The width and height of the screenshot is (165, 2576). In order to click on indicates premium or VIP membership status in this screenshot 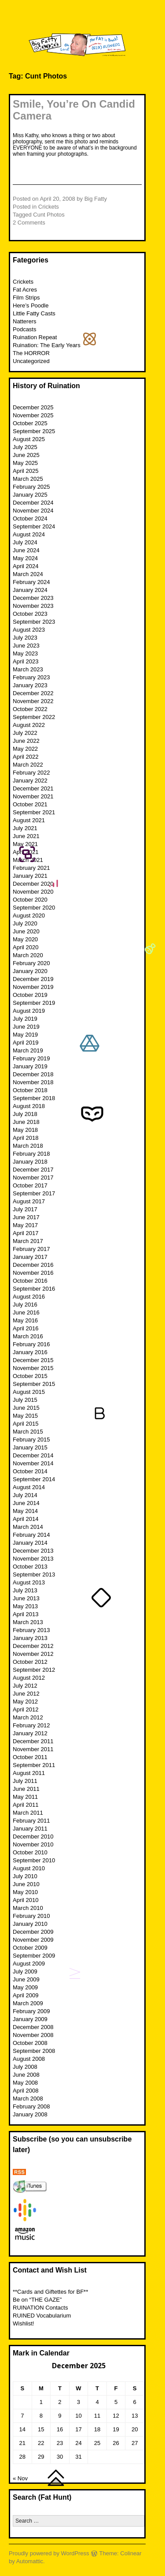, I will do `click(101, 1598)`.